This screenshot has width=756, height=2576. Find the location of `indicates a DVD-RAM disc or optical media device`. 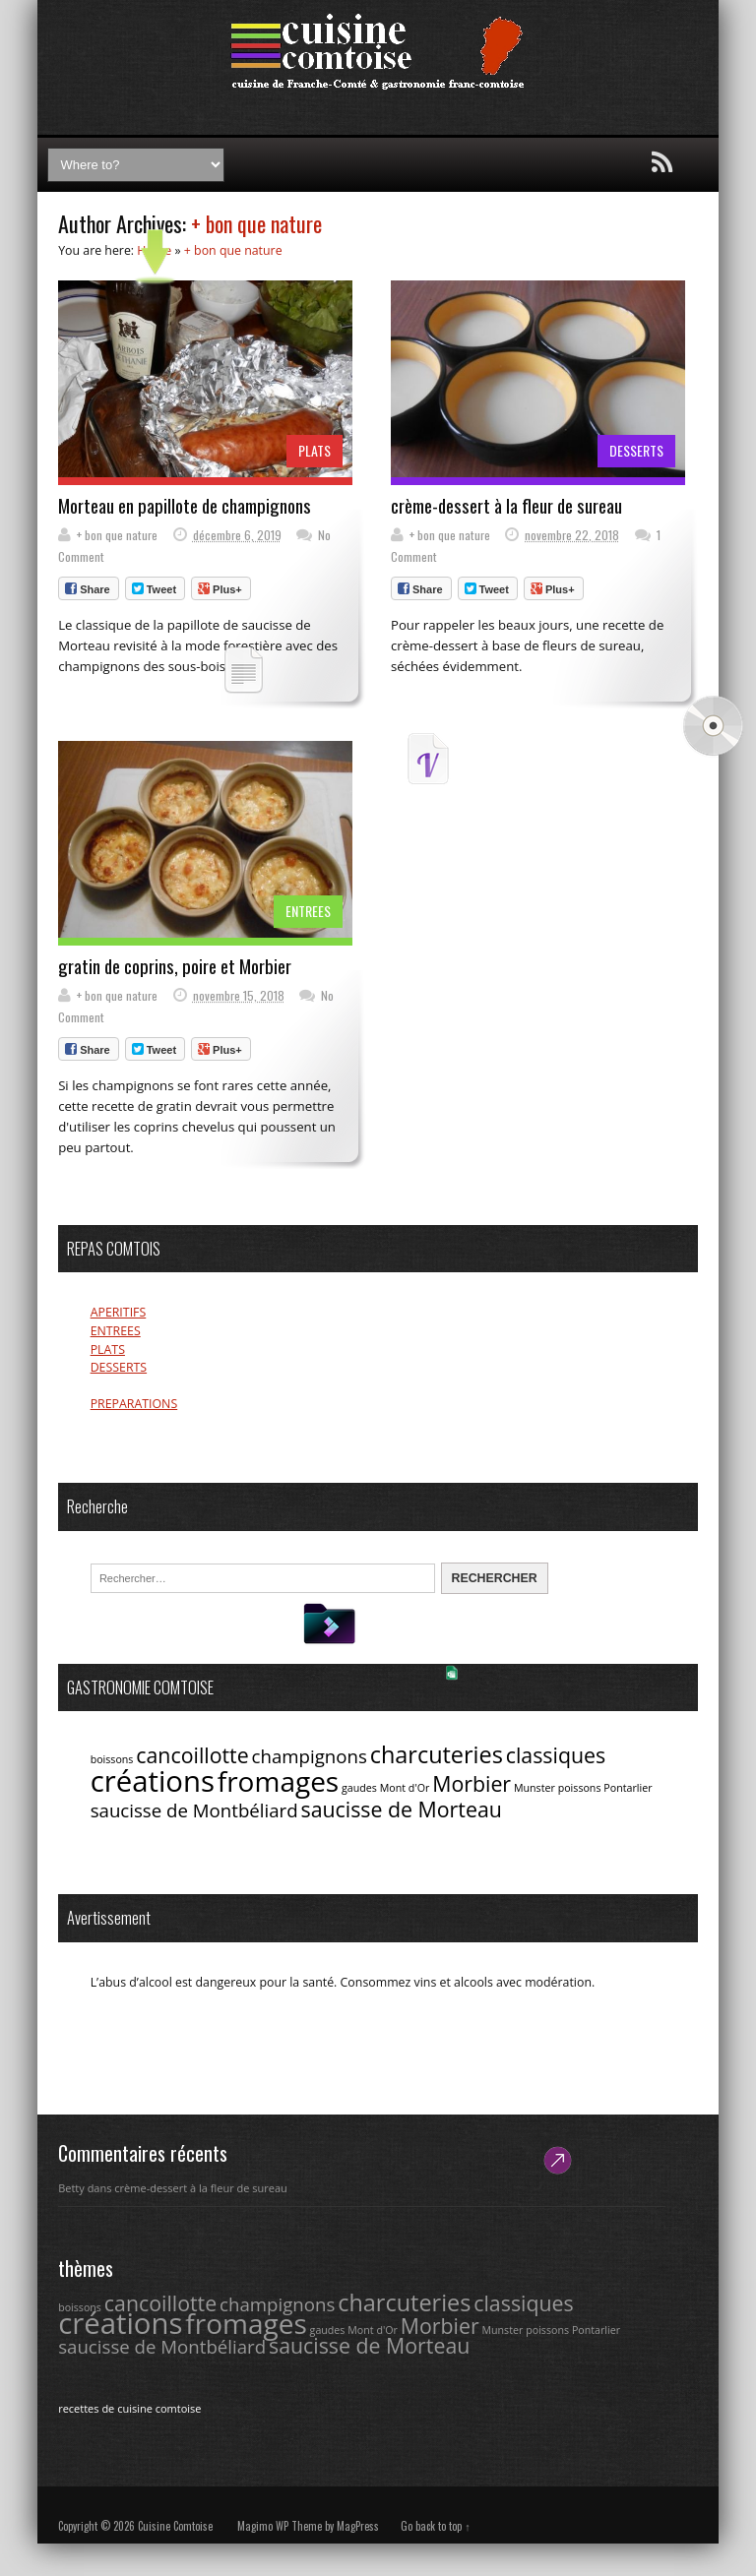

indicates a DVD-RAM disc or optical media device is located at coordinates (713, 725).